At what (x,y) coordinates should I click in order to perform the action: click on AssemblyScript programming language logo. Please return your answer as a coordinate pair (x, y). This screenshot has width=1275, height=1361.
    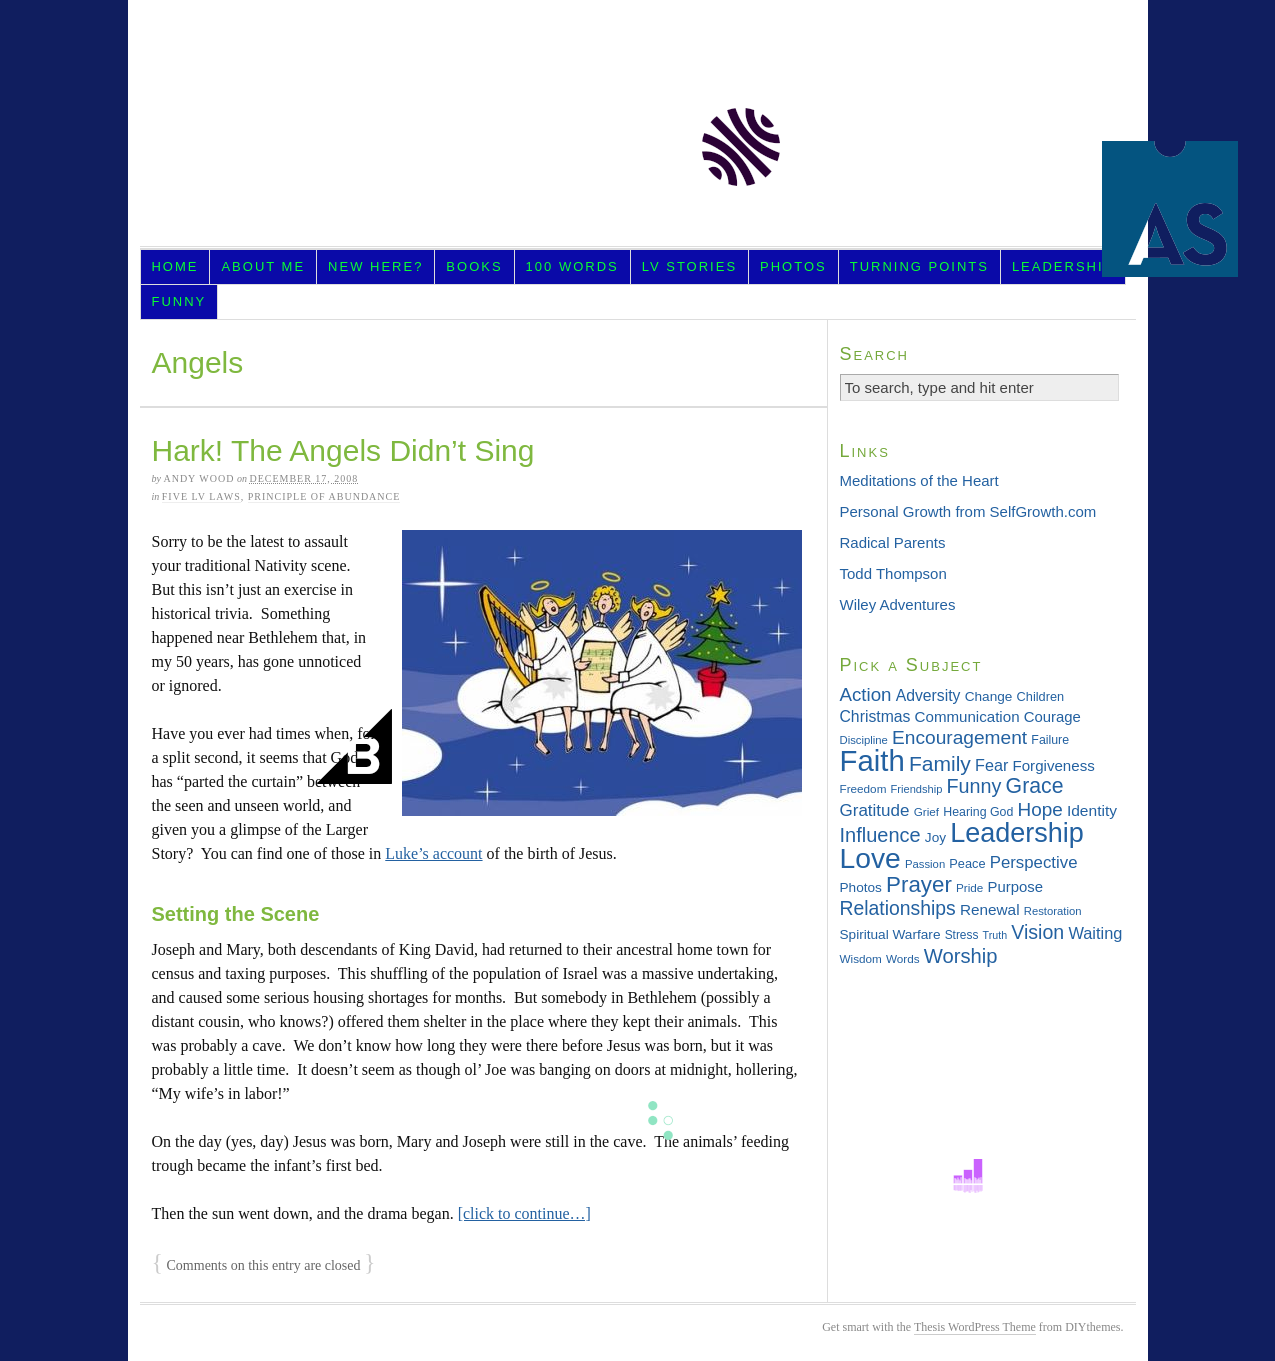
    Looking at the image, I should click on (1170, 209).